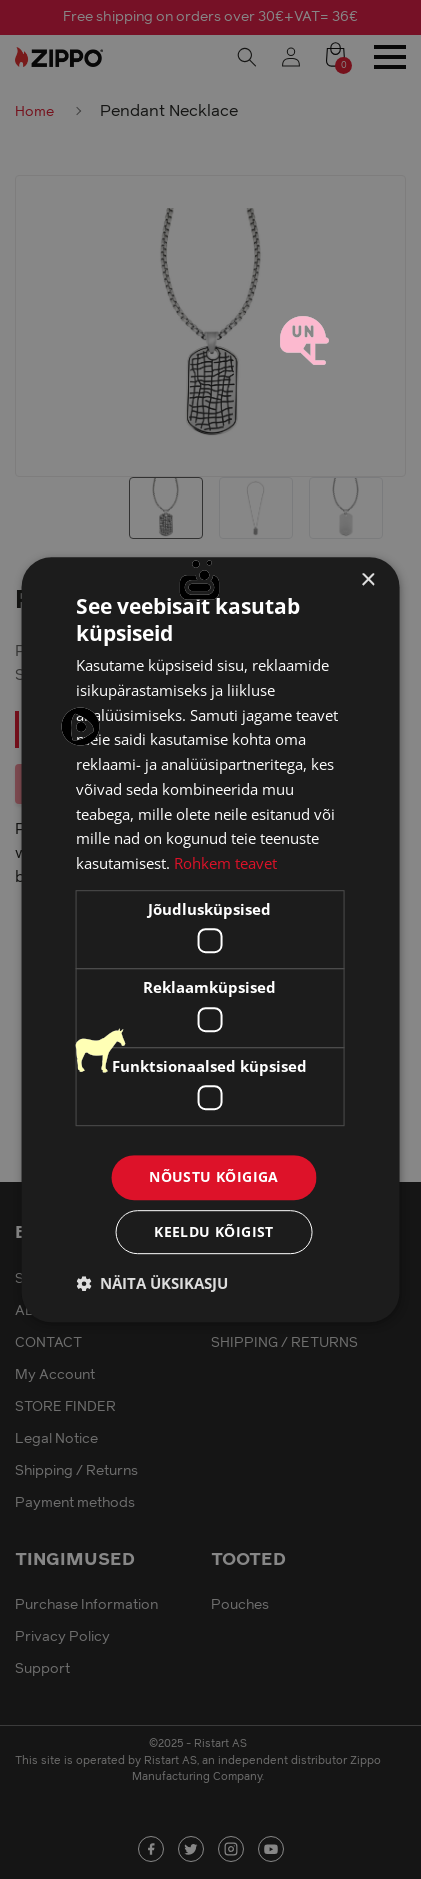 The height and width of the screenshot is (1879, 421). What do you see at coordinates (80, 726) in the screenshot?
I see `centercode brand logo` at bounding box center [80, 726].